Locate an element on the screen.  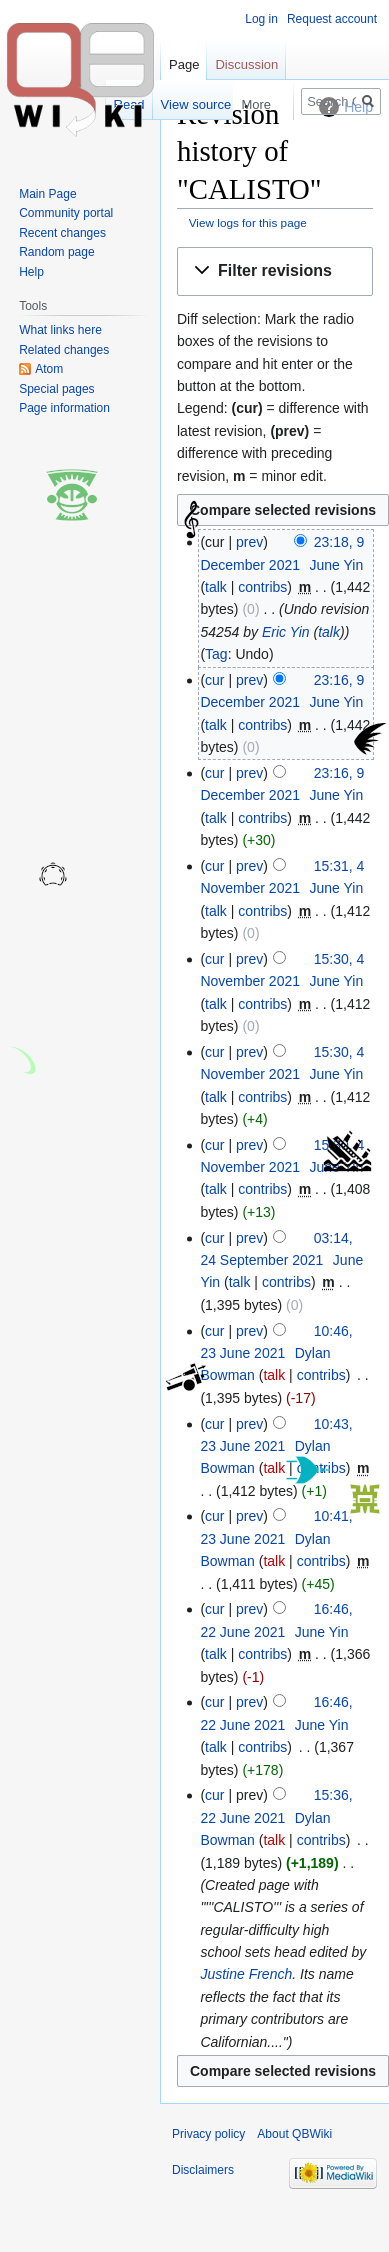
access music or audio settings is located at coordinates (191, 519).